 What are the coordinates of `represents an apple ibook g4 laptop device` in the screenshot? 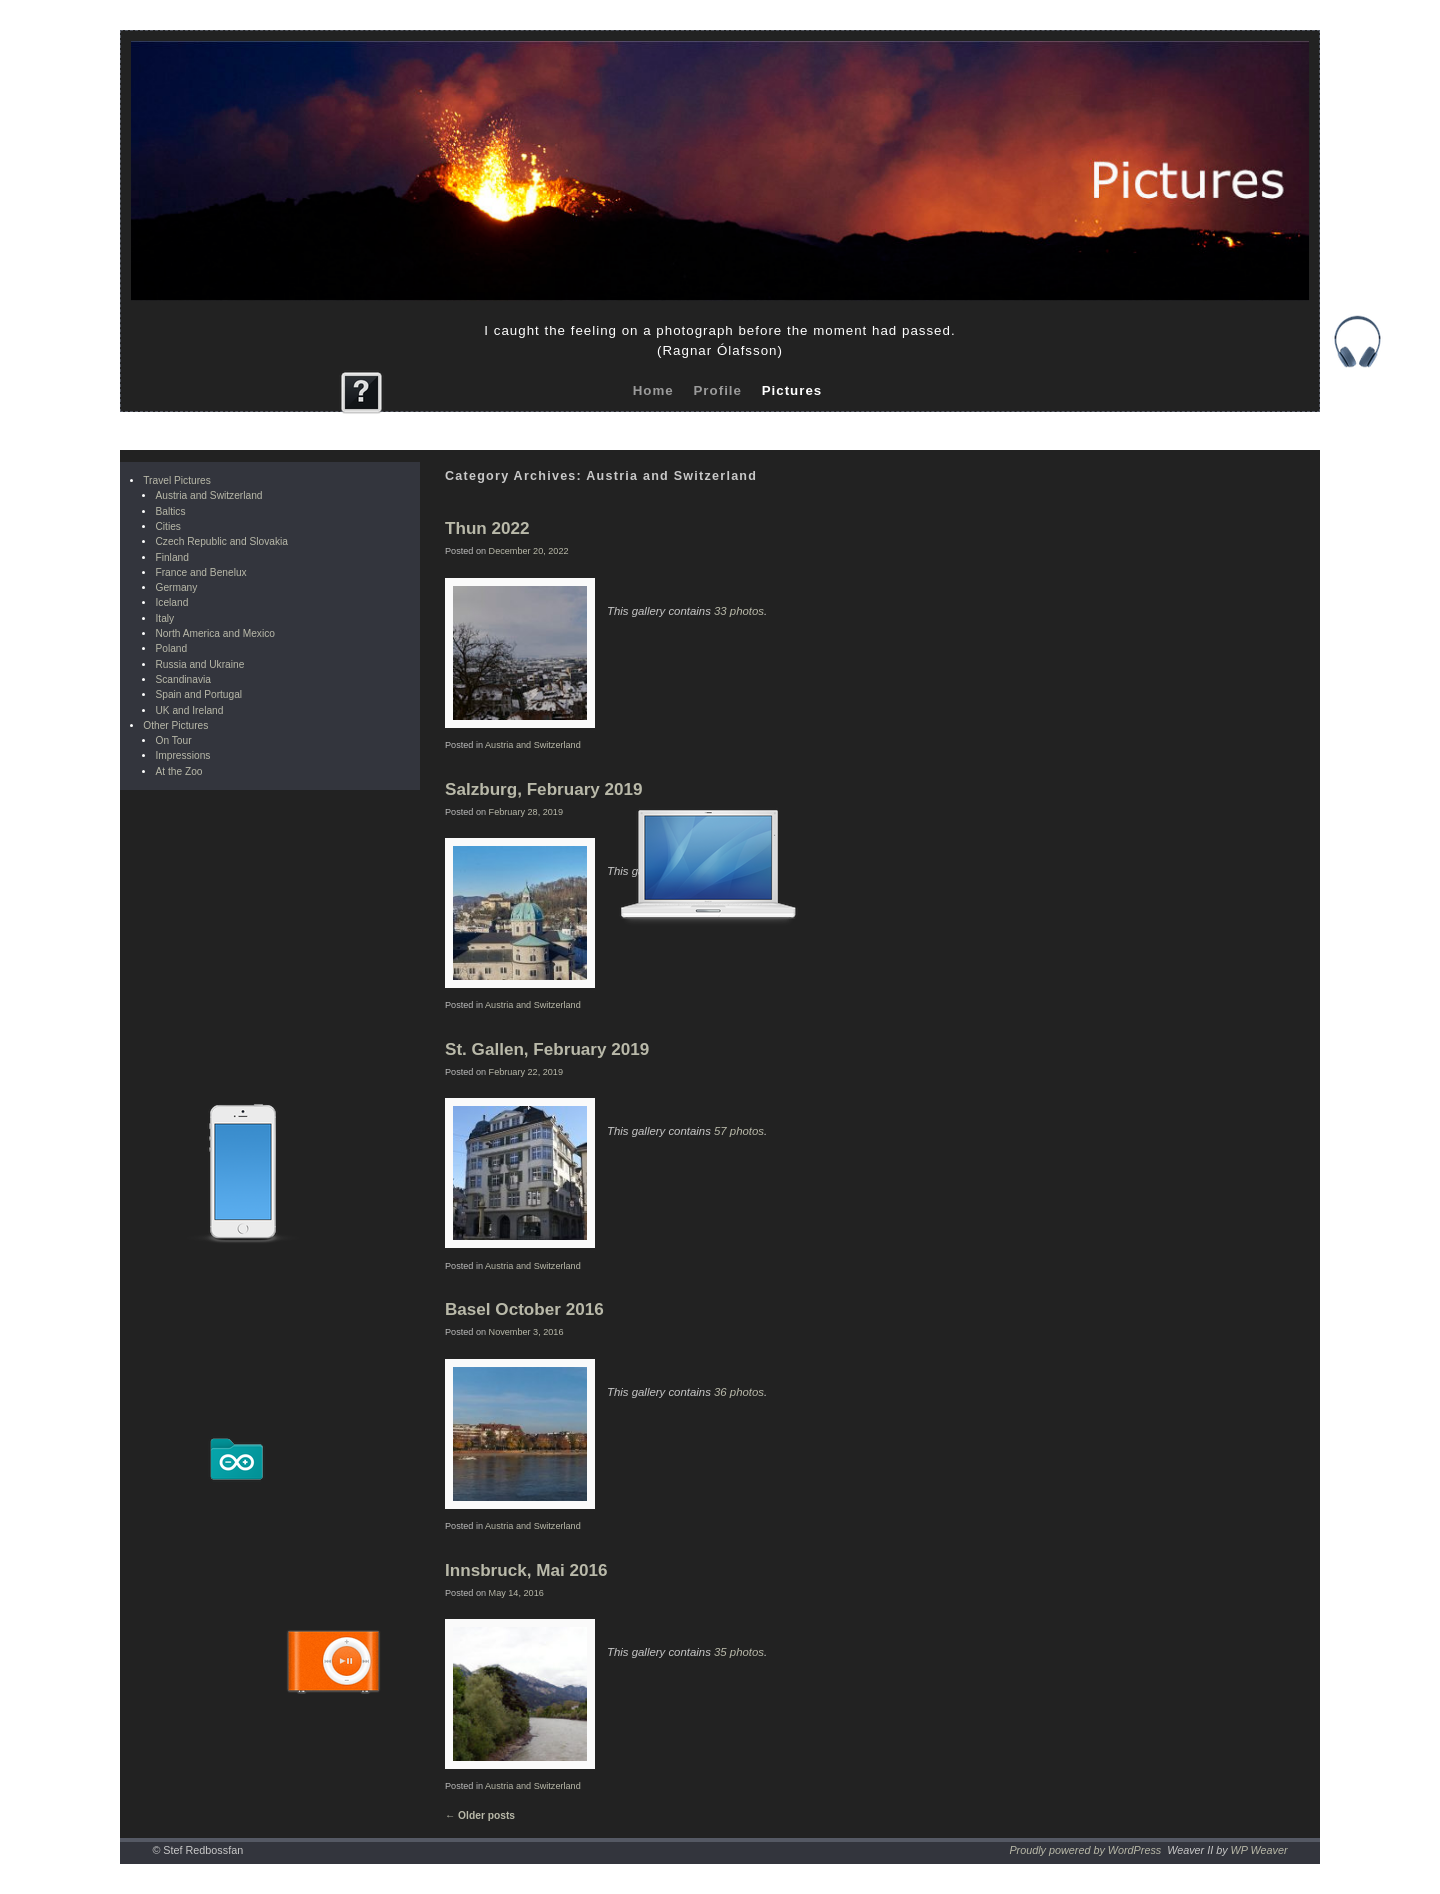 It's located at (708, 864).